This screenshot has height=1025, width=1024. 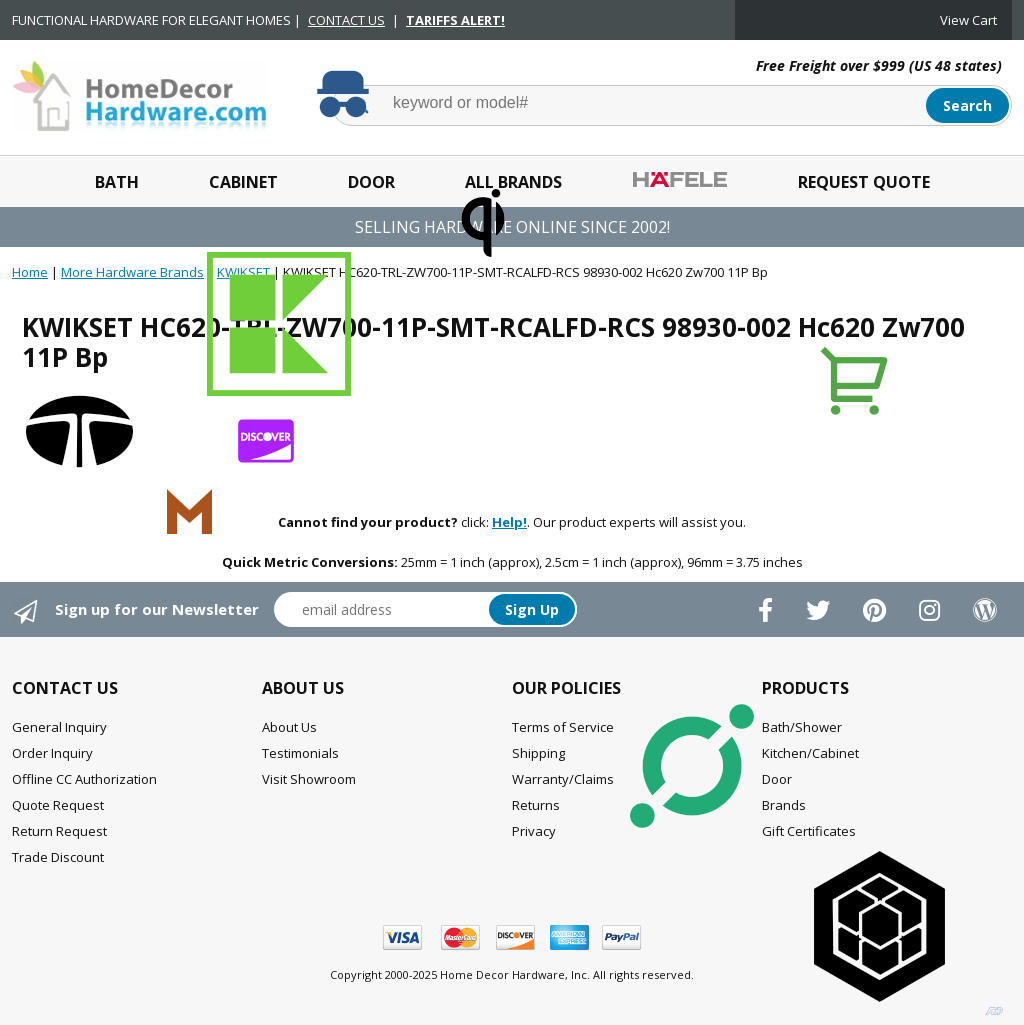 What do you see at coordinates (879, 926) in the screenshot?
I see `sequelize ORM library logo` at bounding box center [879, 926].